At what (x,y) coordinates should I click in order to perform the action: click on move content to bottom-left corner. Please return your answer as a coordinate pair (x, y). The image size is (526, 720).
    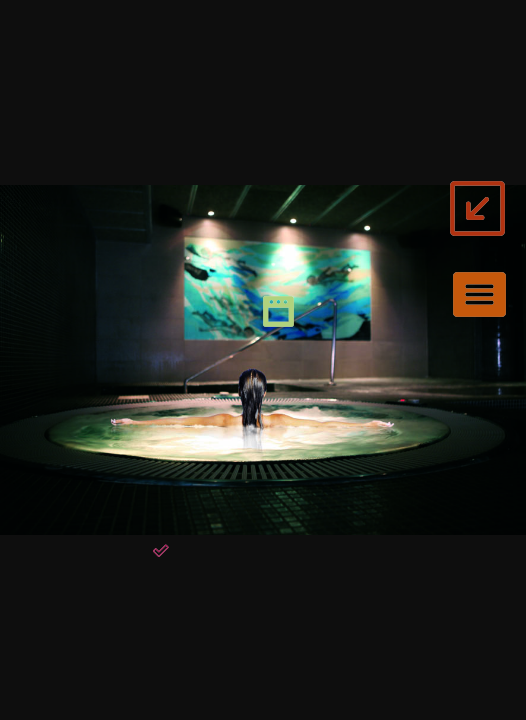
    Looking at the image, I should click on (477, 208).